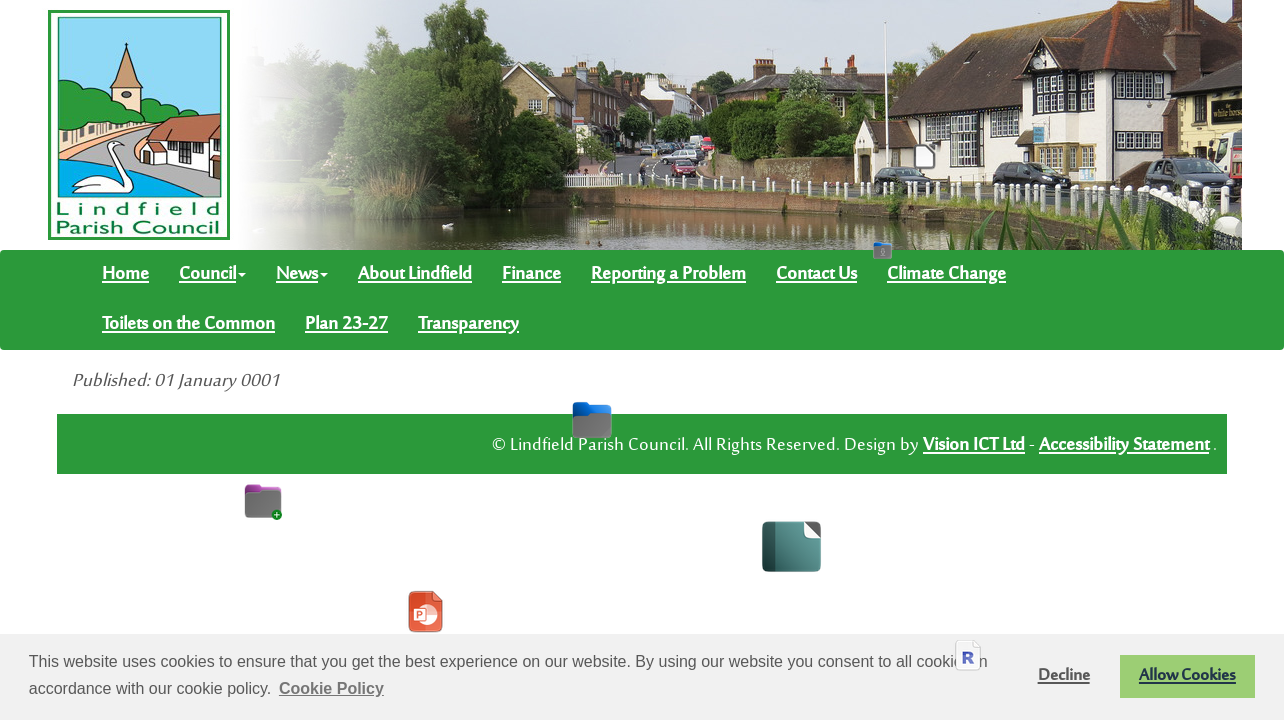 This screenshot has height=720, width=1284. I want to click on change desktop wallpaper settings, so click(791, 544).